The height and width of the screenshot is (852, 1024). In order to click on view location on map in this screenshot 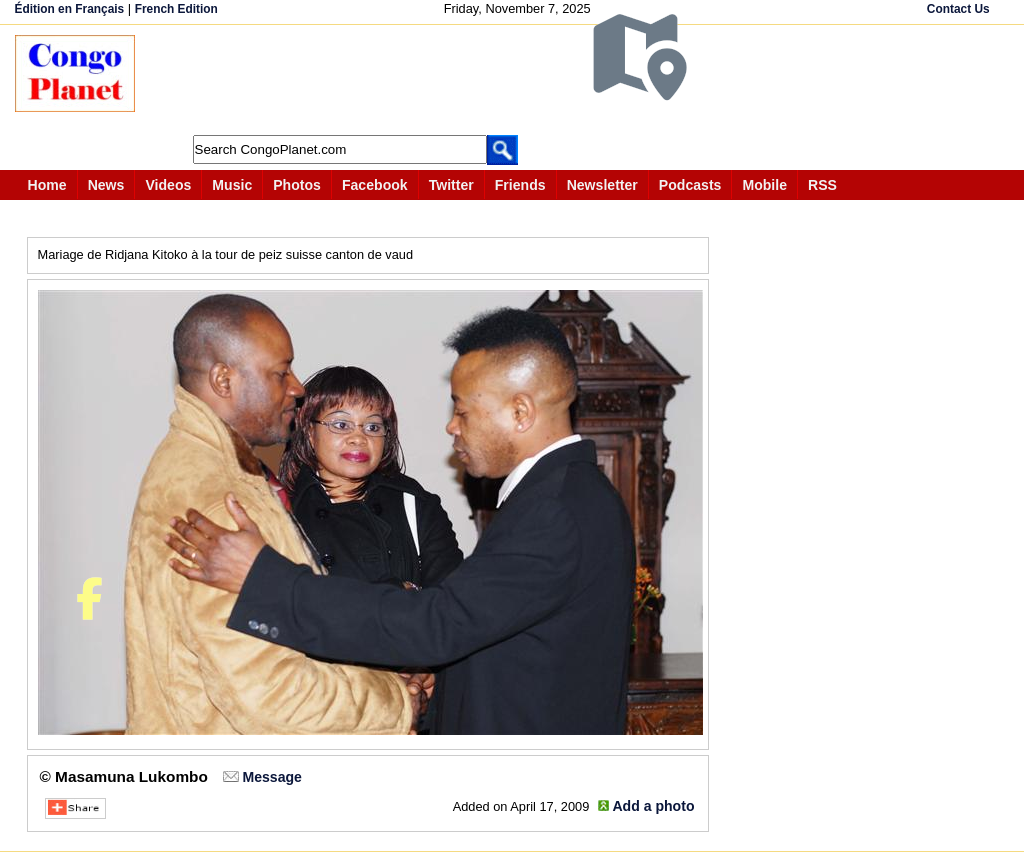, I will do `click(635, 53)`.